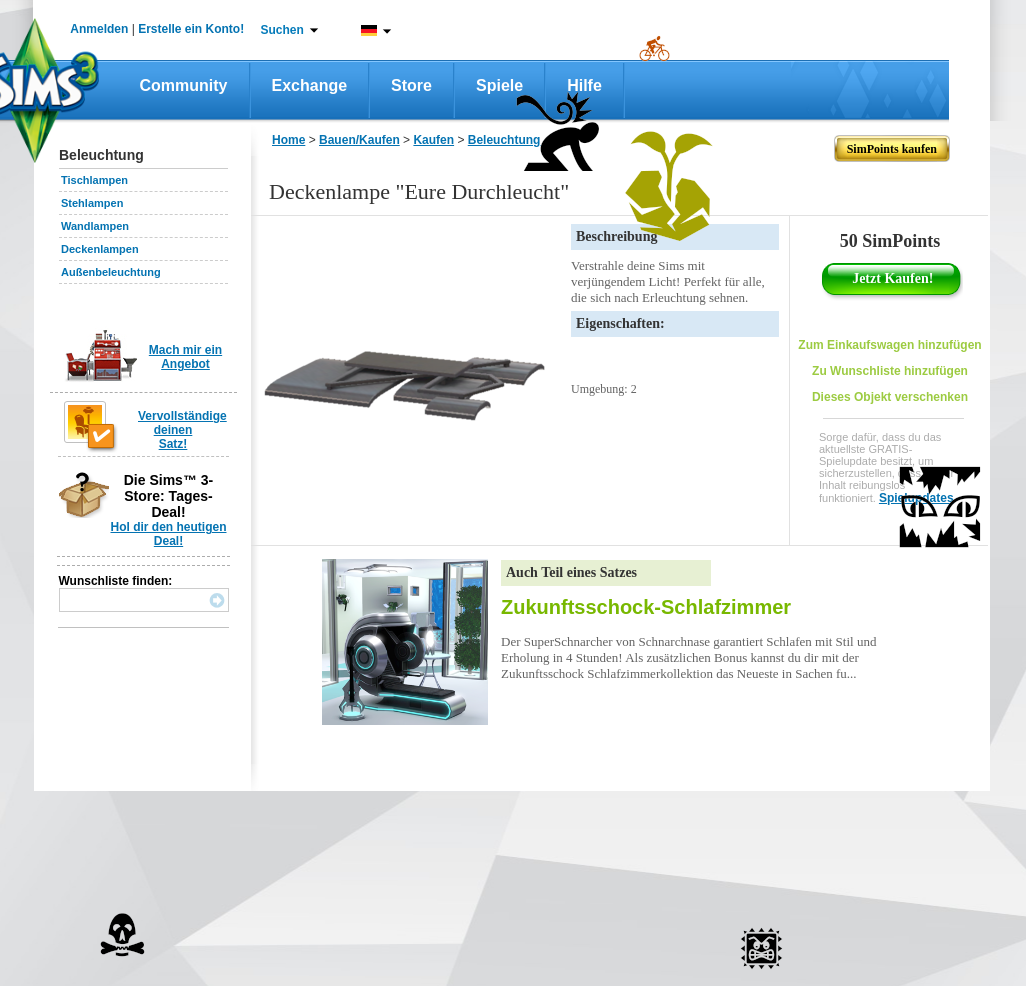 This screenshot has height=986, width=1026. What do you see at coordinates (671, 186) in the screenshot?
I see `plant a seed or start growing crops` at bounding box center [671, 186].